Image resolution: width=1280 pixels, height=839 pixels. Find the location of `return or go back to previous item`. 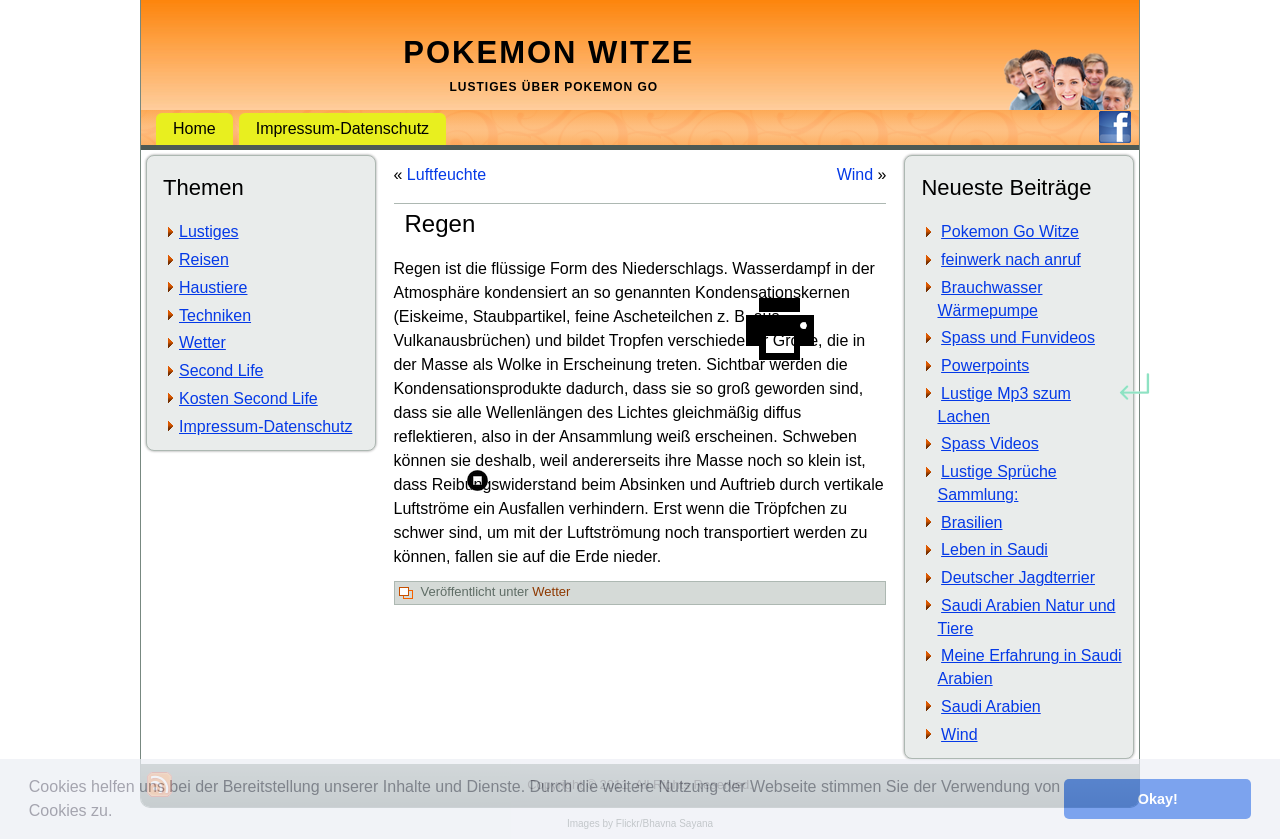

return or go back to previous item is located at coordinates (1134, 386).